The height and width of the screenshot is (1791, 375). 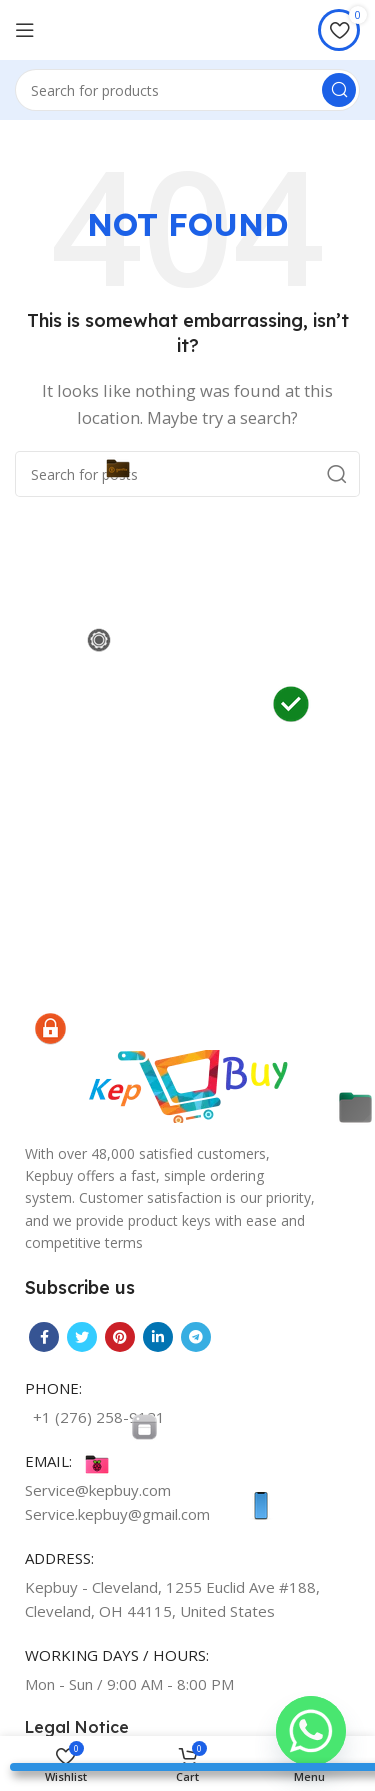 I want to click on open genflix media folder, so click(x=118, y=469).